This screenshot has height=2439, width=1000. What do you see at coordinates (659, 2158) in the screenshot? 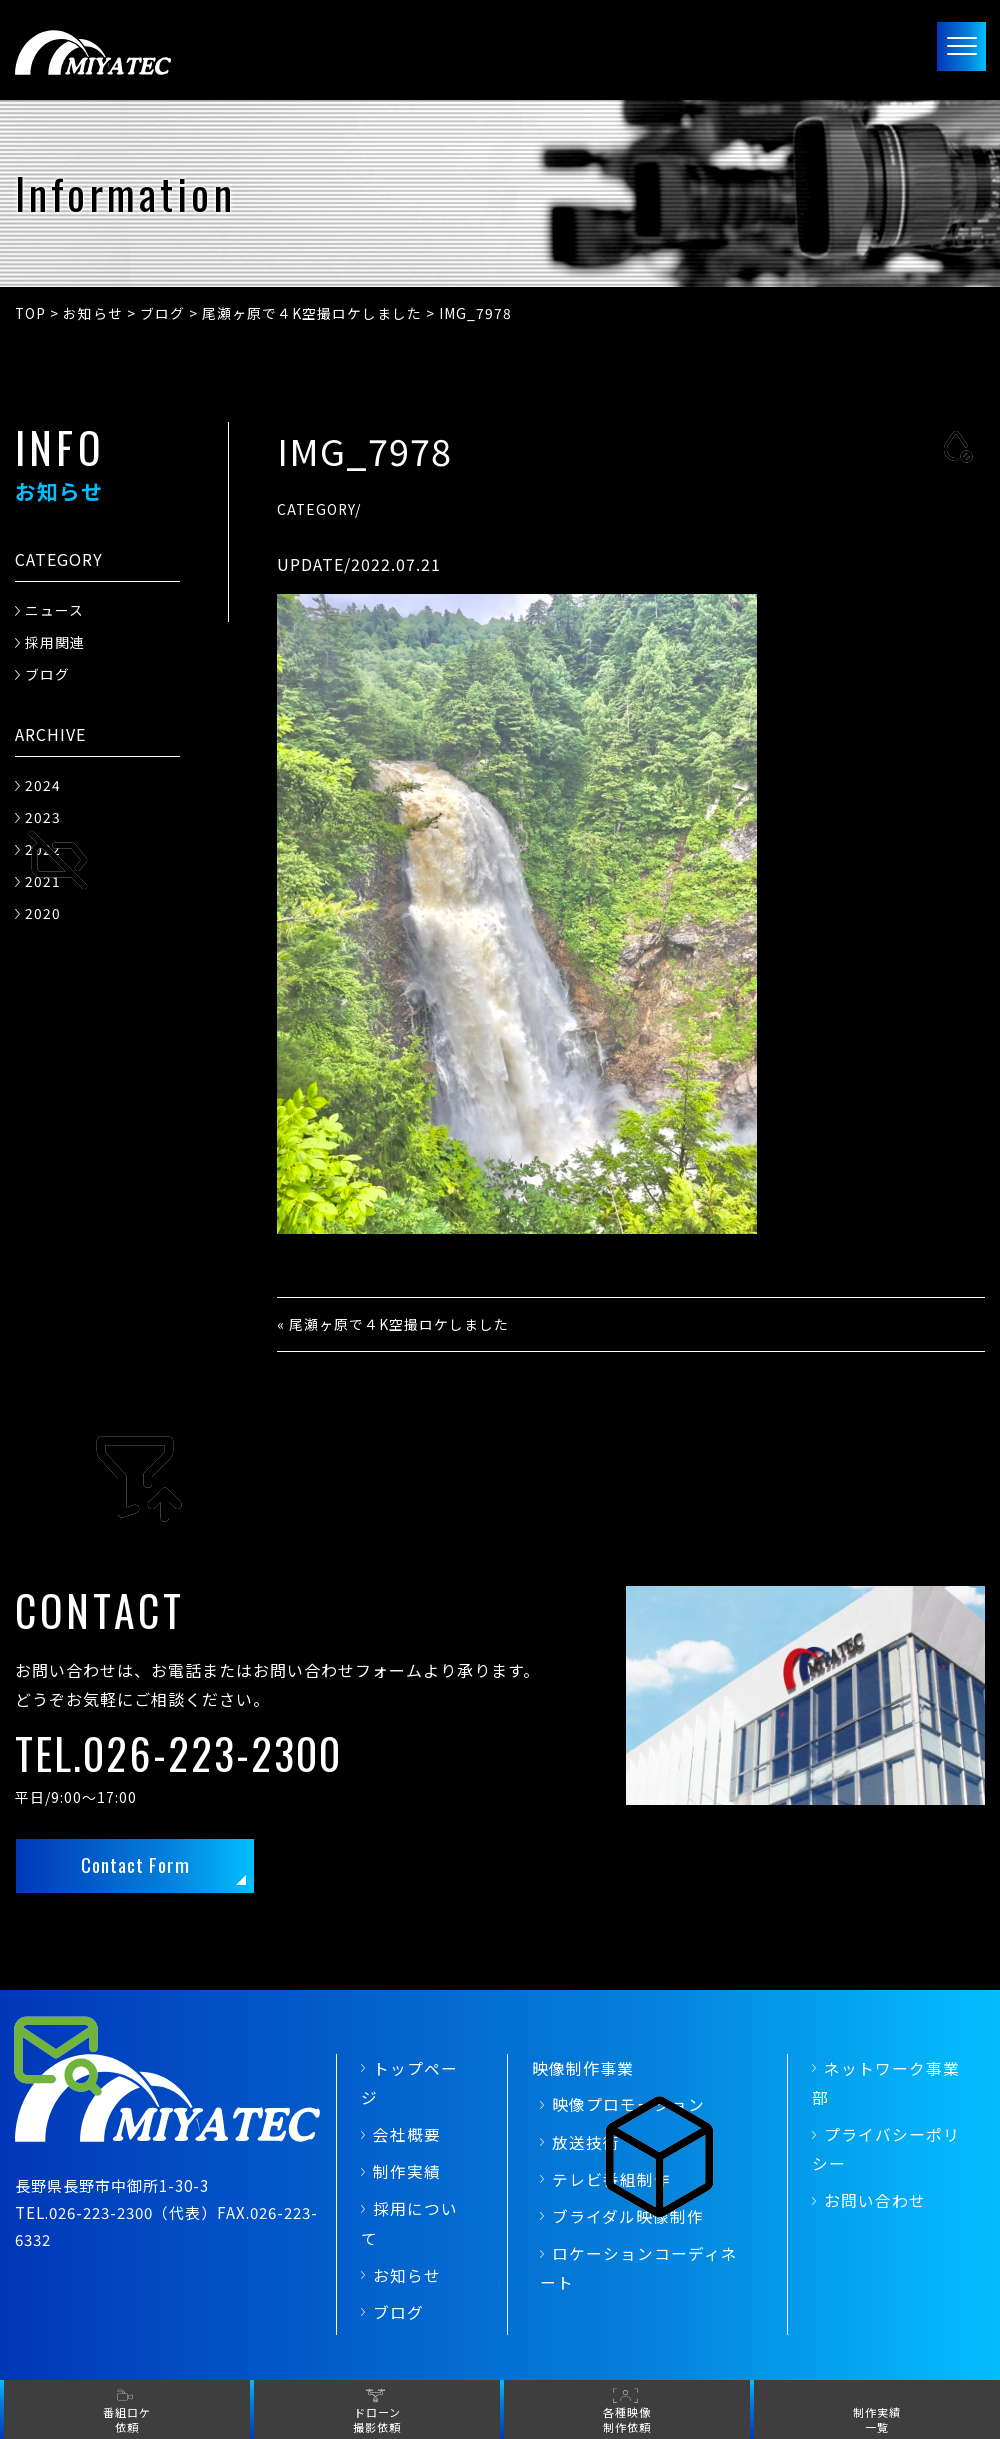
I see `view package or dependency details` at bounding box center [659, 2158].